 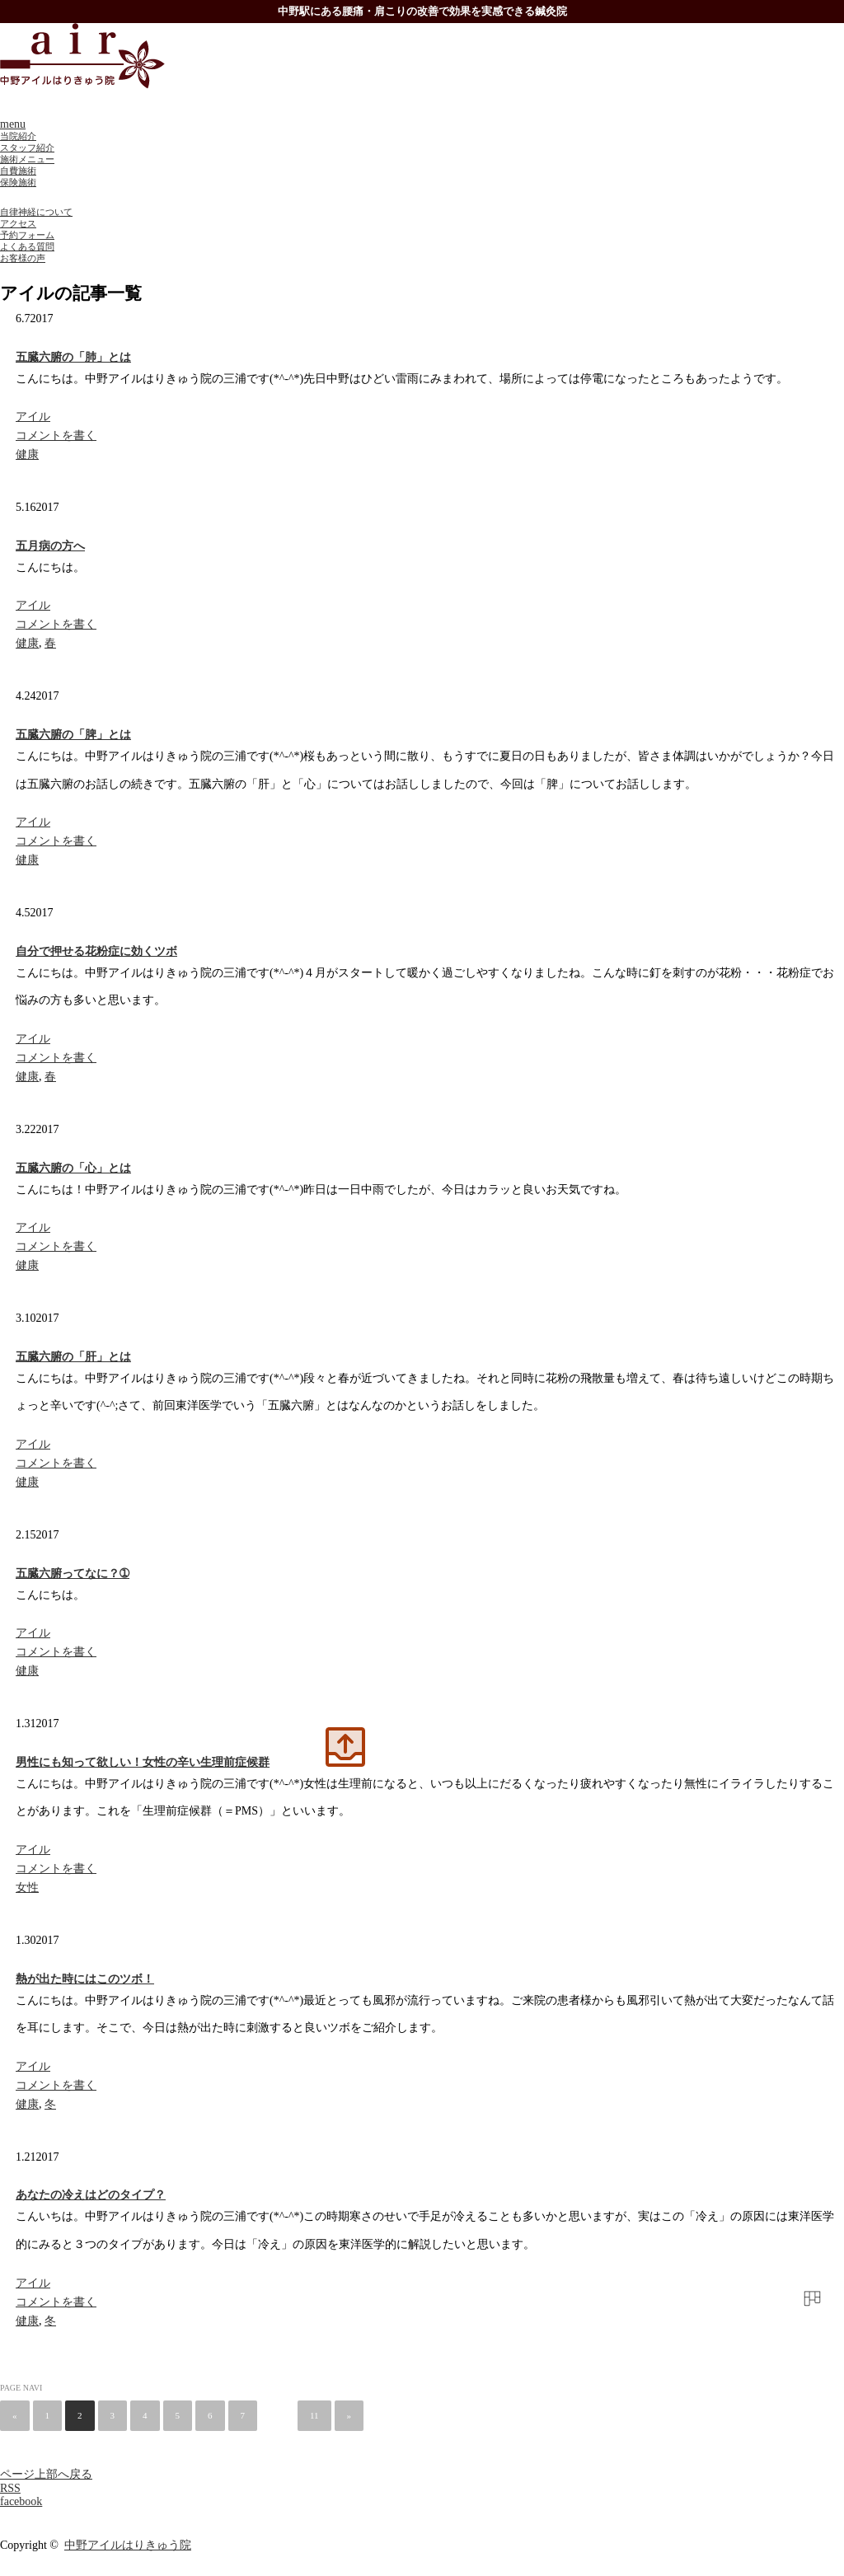 I want to click on open kanban board view, so click(x=812, y=2297).